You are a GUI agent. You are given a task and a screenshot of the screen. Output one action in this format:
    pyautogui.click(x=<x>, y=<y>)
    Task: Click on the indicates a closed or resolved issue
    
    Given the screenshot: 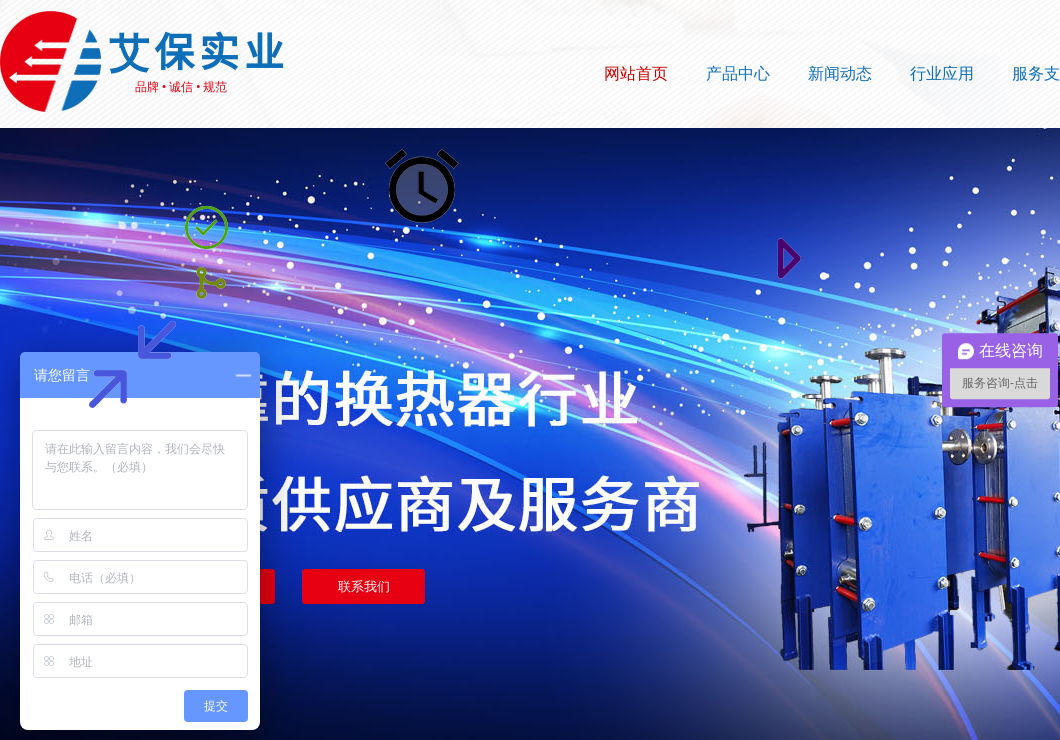 What is the action you would take?
    pyautogui.click(x=206, y=227)
    